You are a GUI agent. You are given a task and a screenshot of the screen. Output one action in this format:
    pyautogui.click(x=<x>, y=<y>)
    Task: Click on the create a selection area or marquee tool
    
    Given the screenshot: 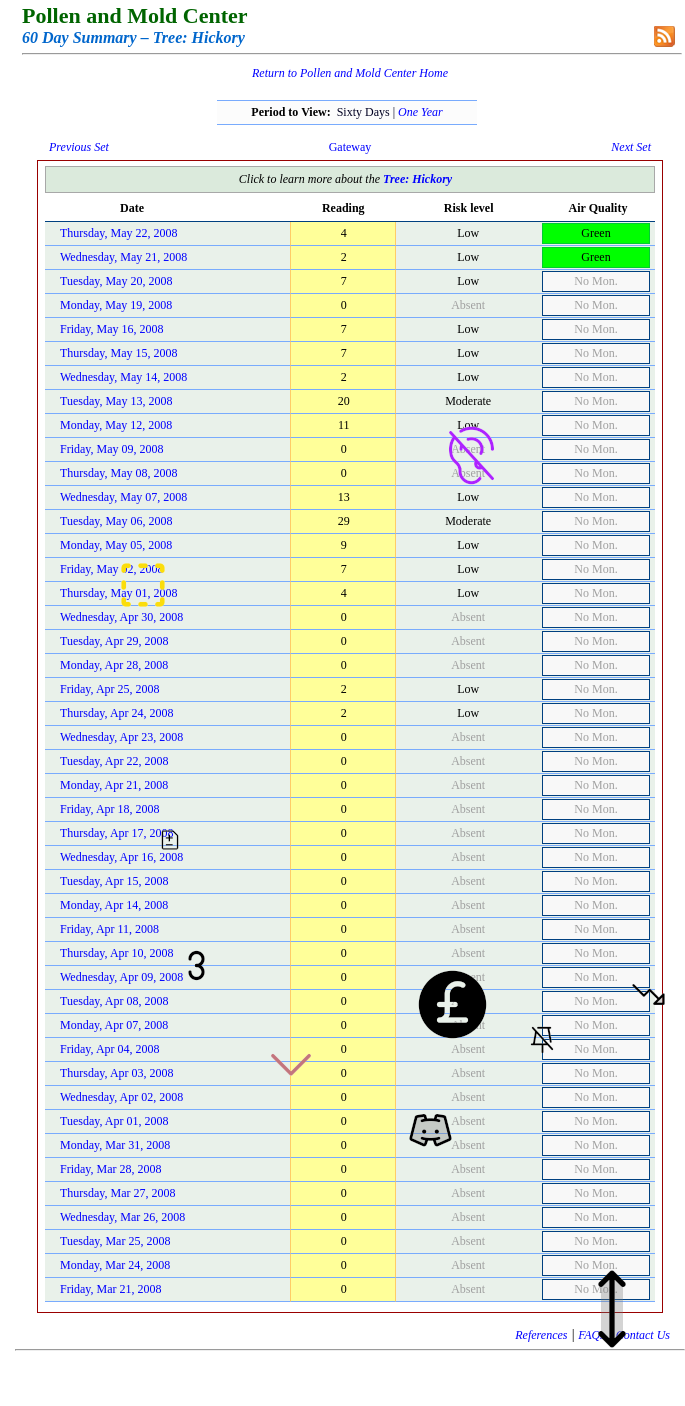 What is the action you would take?
    pyautogui.click(x=143, y=585)
    